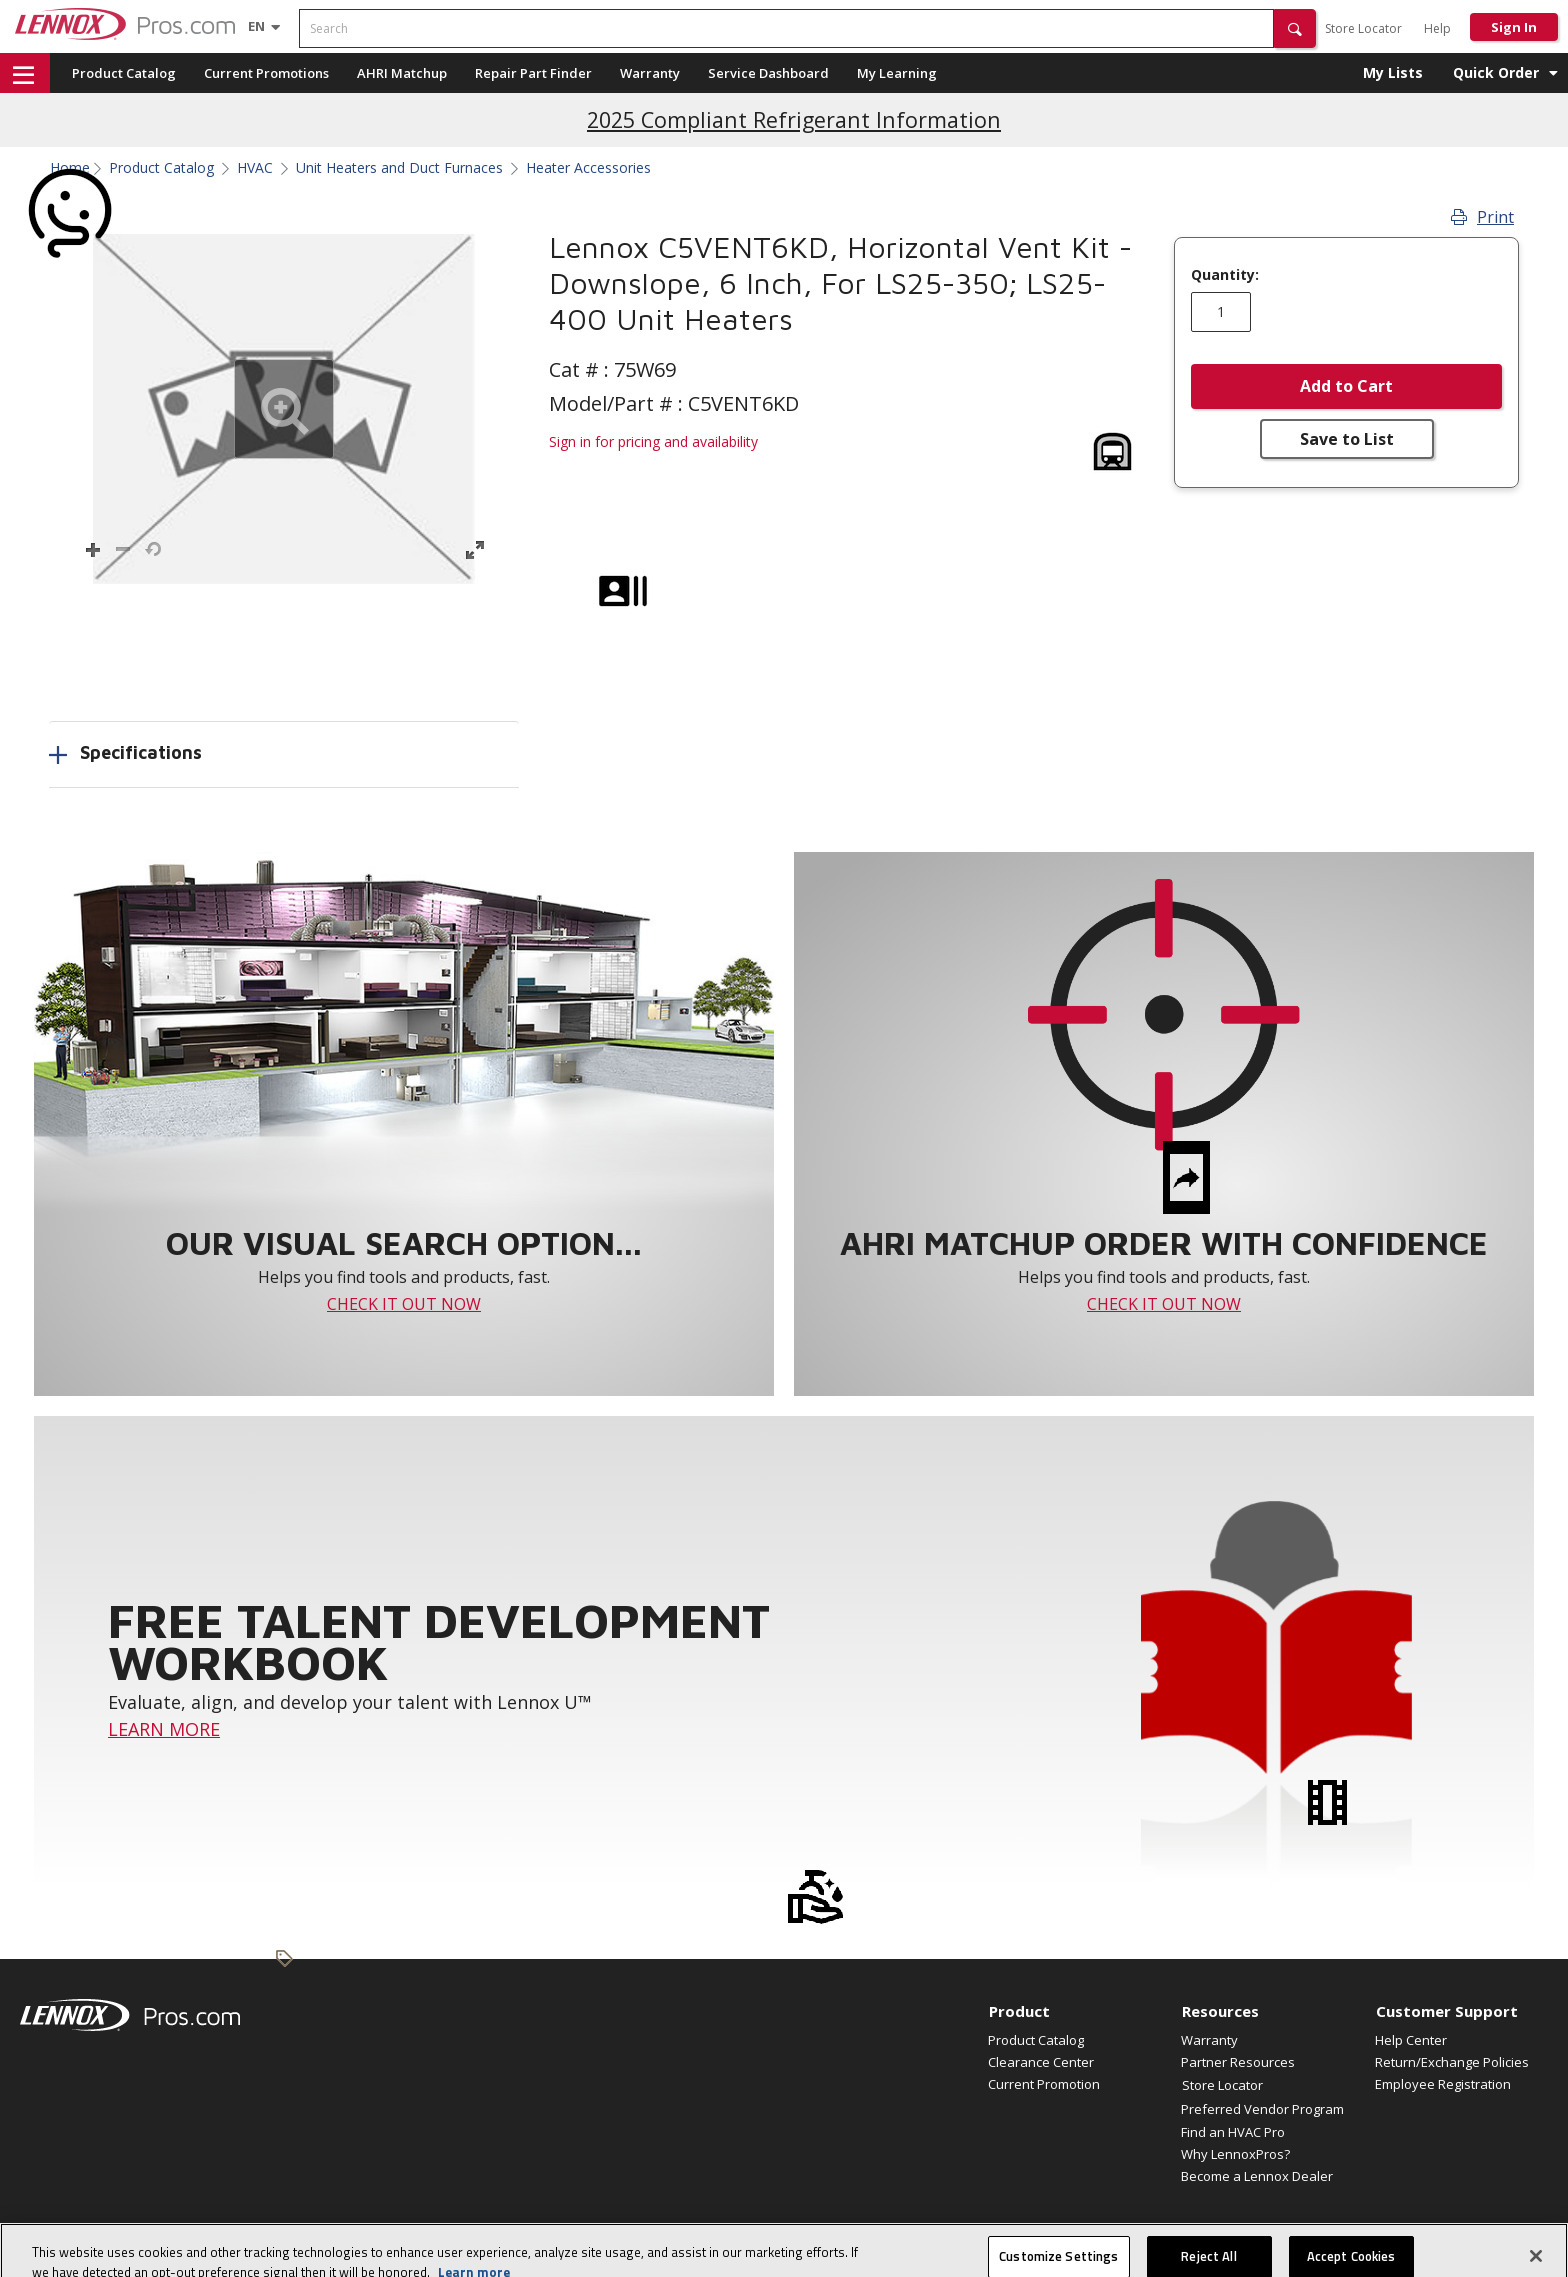  What do you see at coordinates (70, 210) in the screenshot?
I see `indicates overwhelming or stressful situation` at bounding box center [70, 210].